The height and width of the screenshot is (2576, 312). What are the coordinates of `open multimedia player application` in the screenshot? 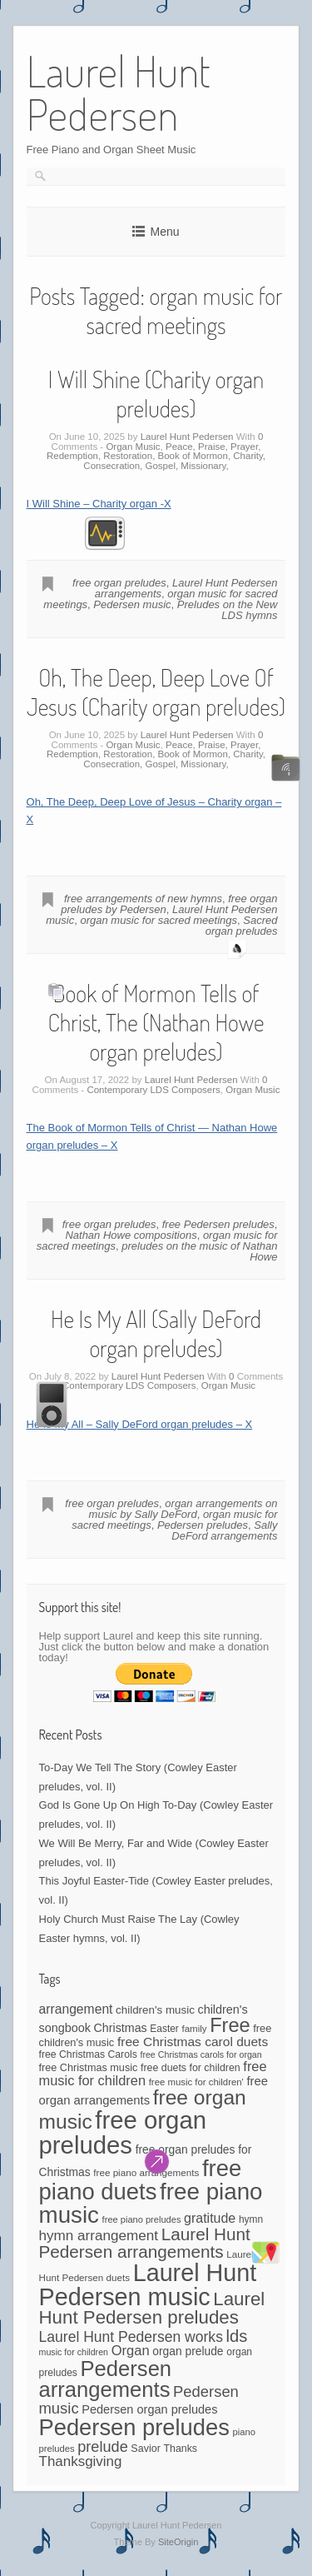 It's located at (52, 1405).